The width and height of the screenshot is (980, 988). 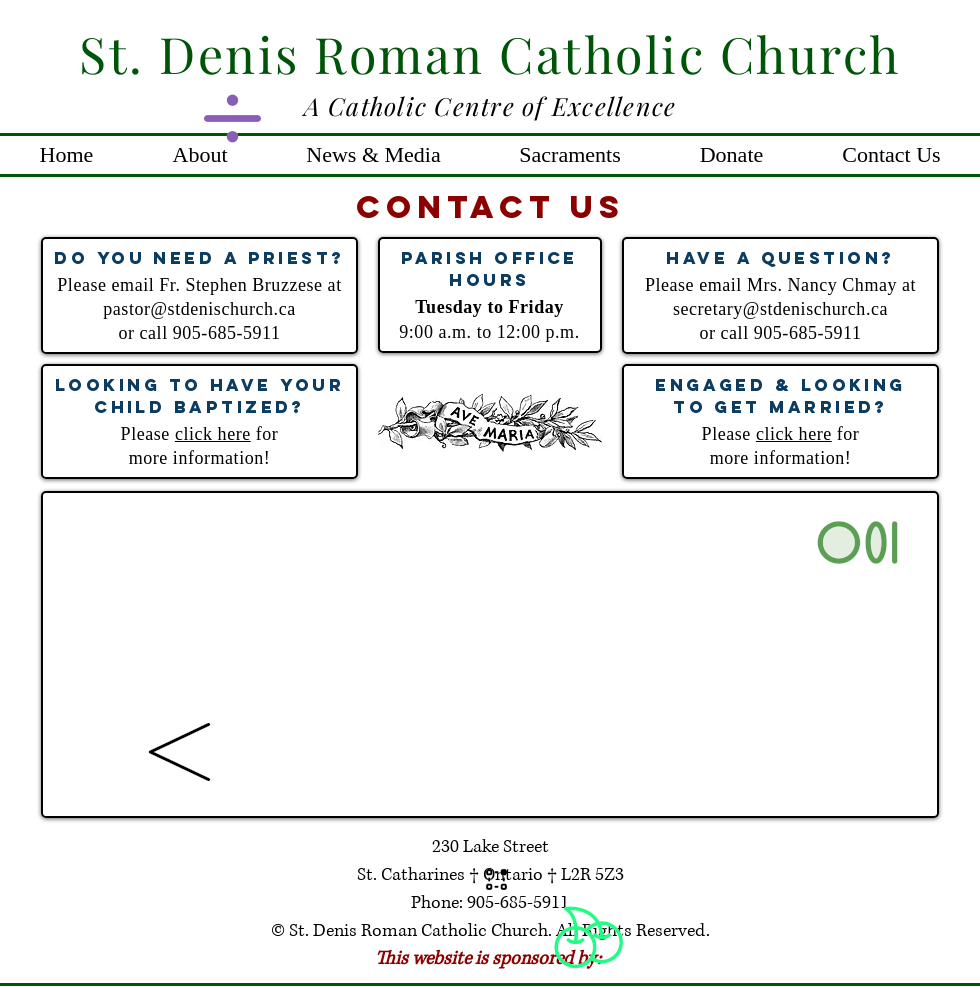 I want to click on set transform anchor to top-right corner, so click(x=496, y=879).